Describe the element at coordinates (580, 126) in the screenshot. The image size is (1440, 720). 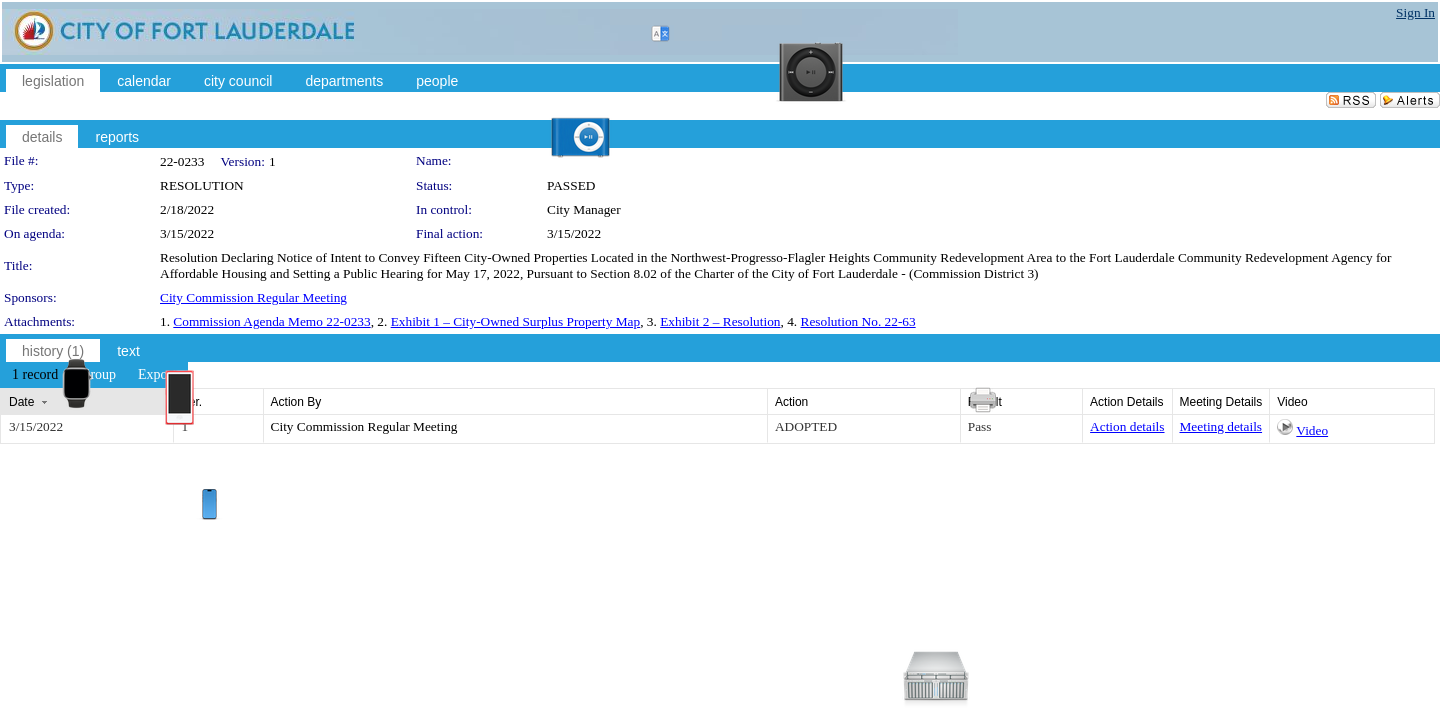
I see `indicates a connected iPod shuffle device` at that location.